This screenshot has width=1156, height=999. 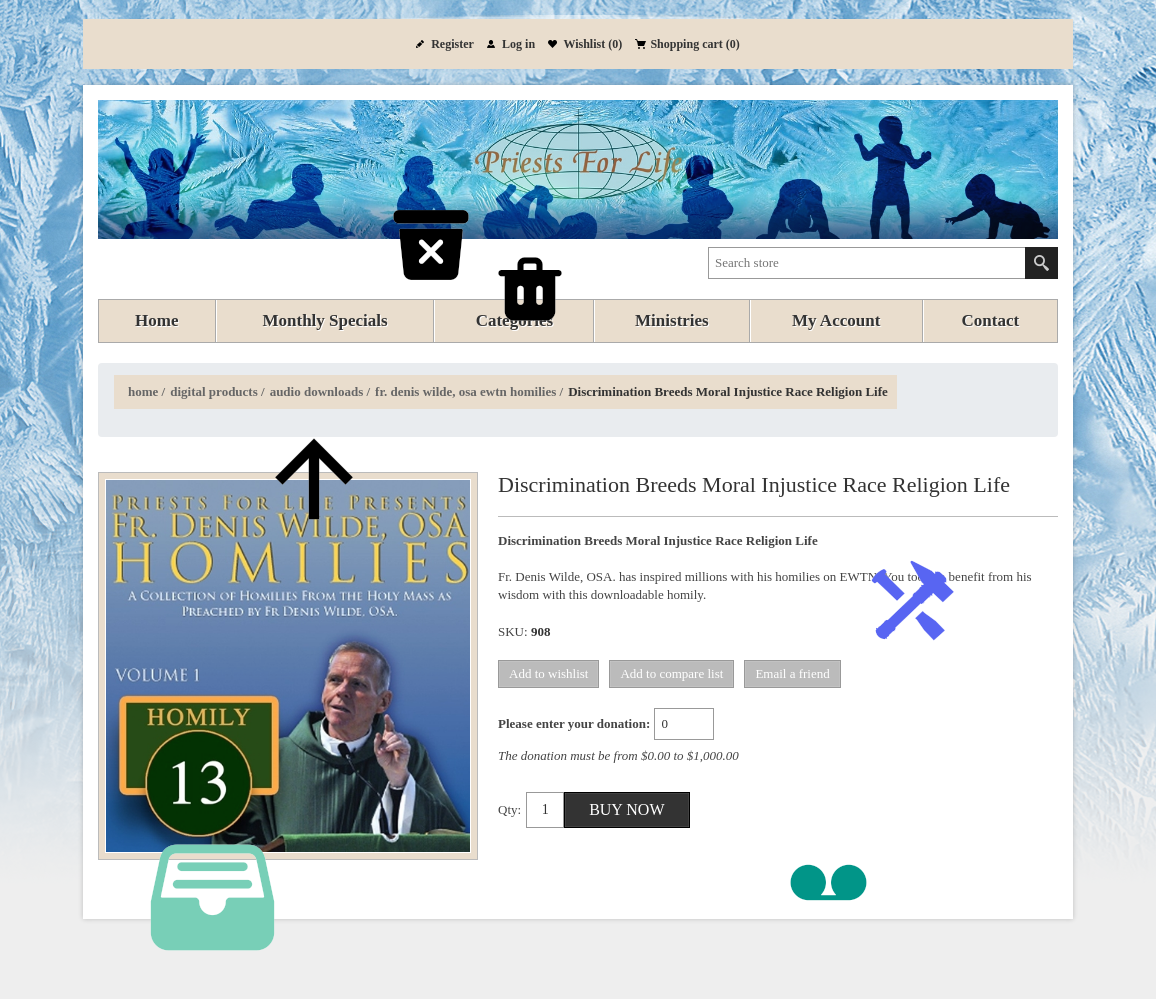 I want to click on scroll to top of page, so click(x=314, y=480).